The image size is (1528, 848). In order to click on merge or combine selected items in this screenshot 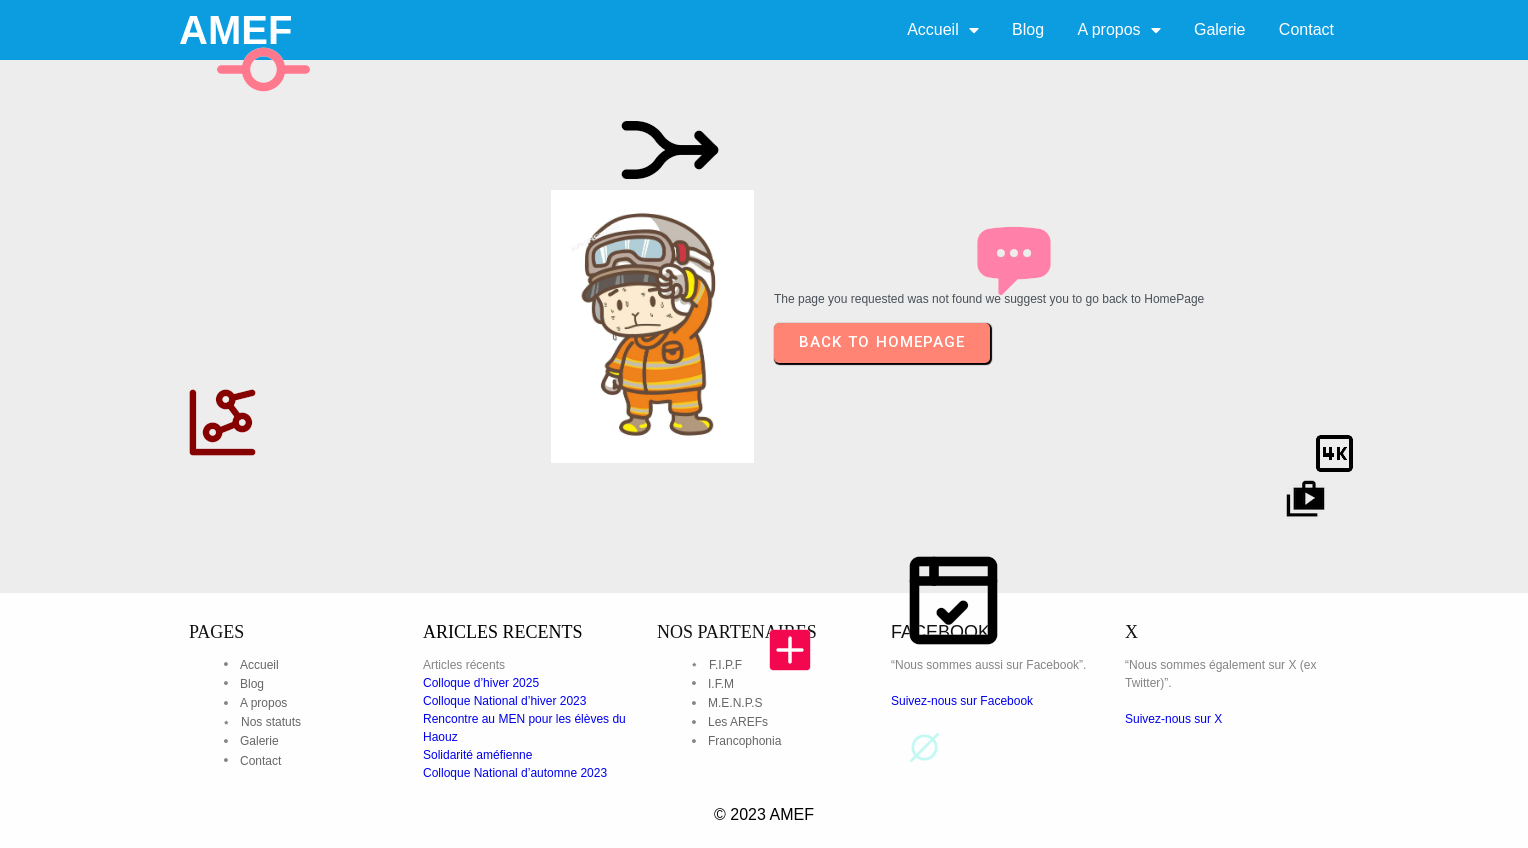, I will do `click(670, 150)`.